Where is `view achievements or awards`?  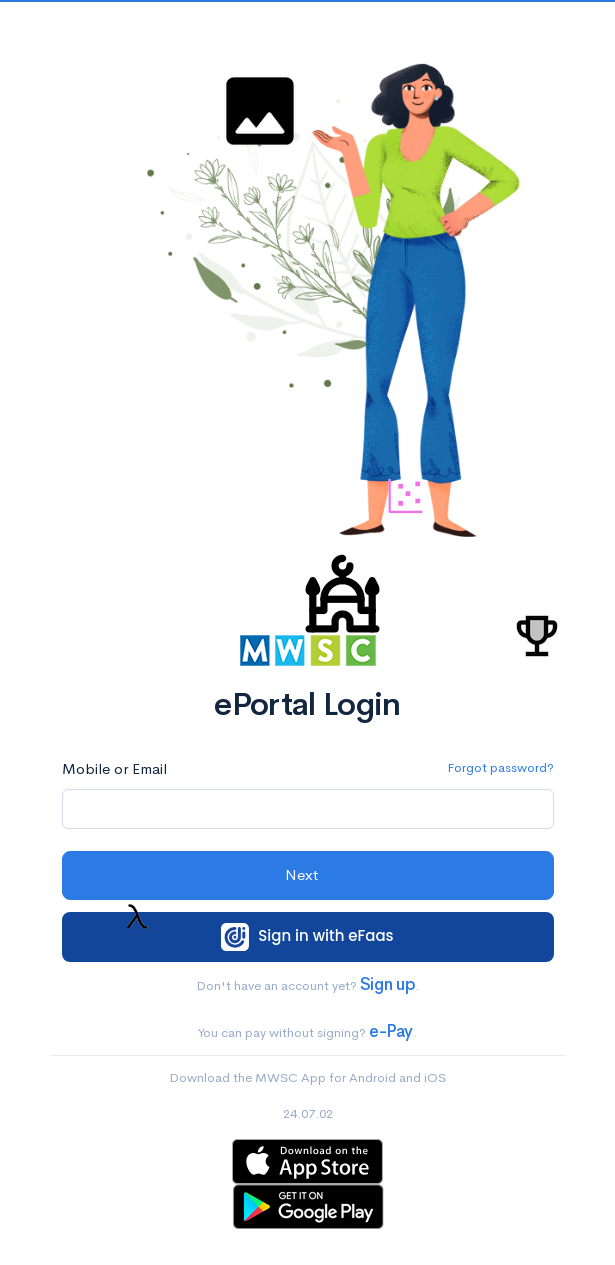
view achievements or awards is located at coordinates (537, 636).